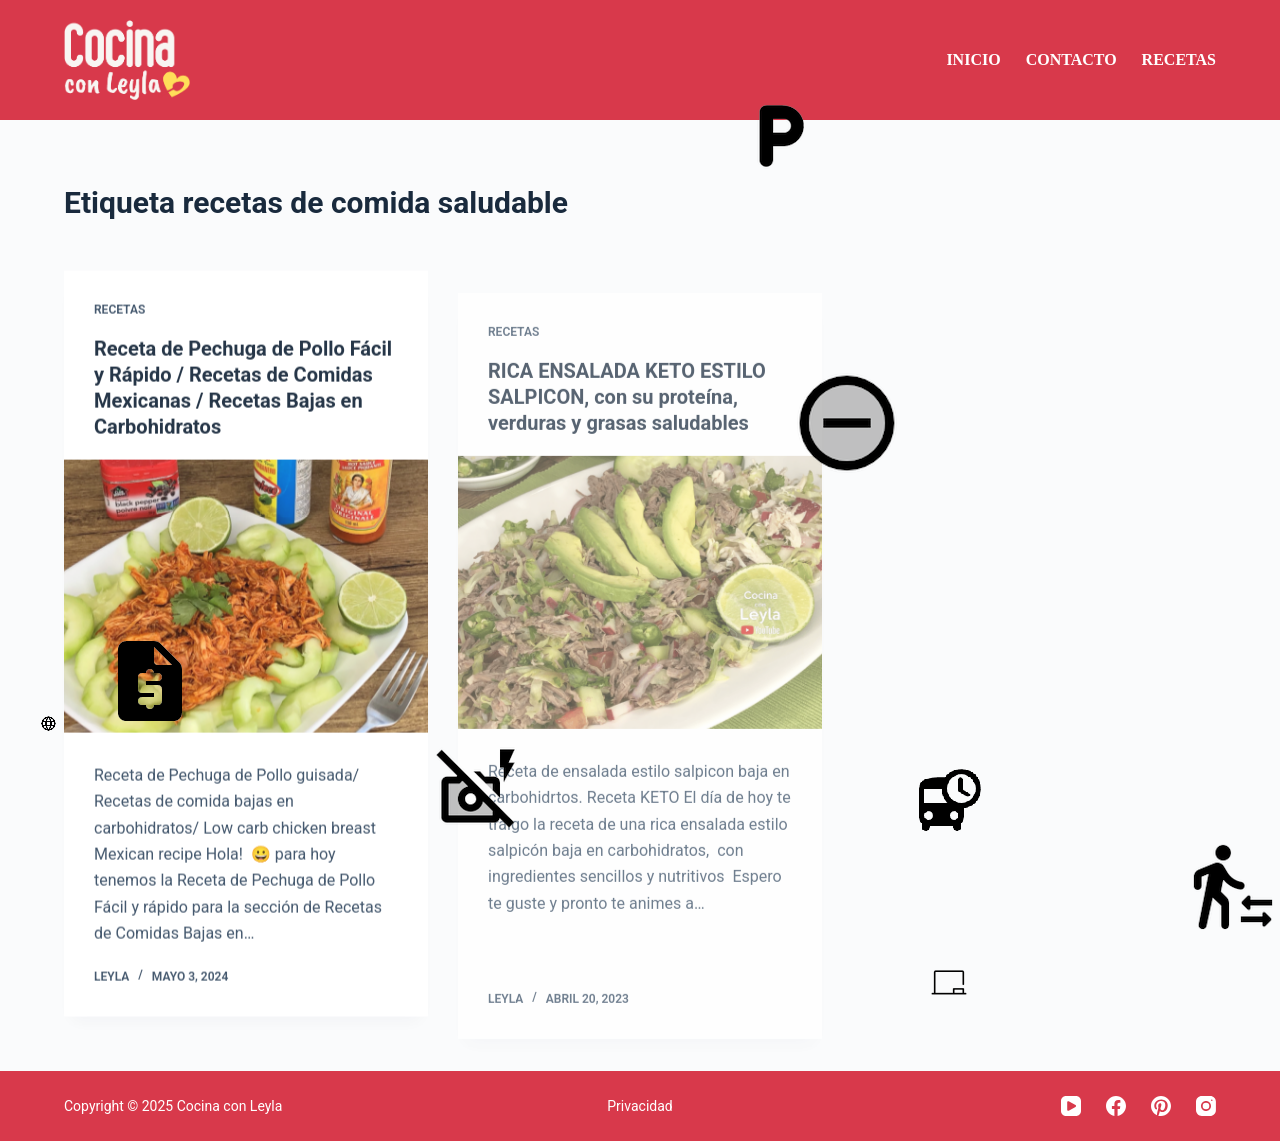  What do you see at coordinates (780, 136) in the screenshot?
I see `find nearby parking locations` at bounding box center [780, 136].